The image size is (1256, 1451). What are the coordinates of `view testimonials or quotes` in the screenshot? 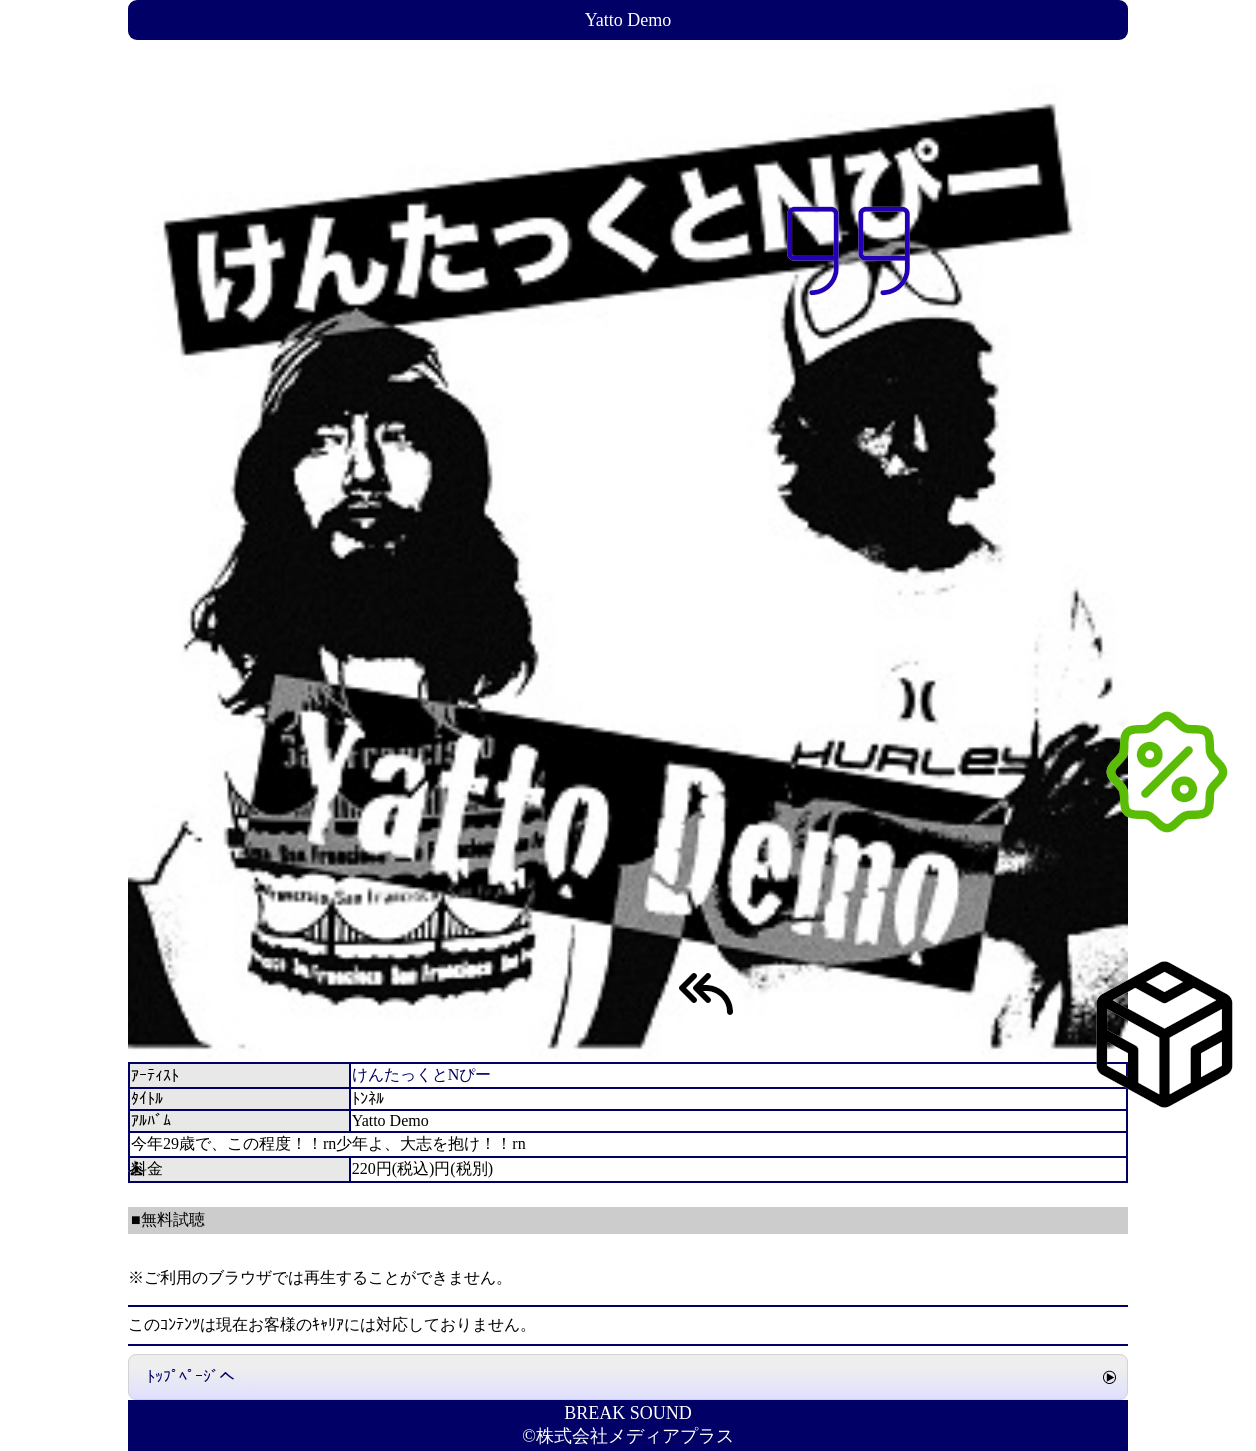 It's located at (848, 248).